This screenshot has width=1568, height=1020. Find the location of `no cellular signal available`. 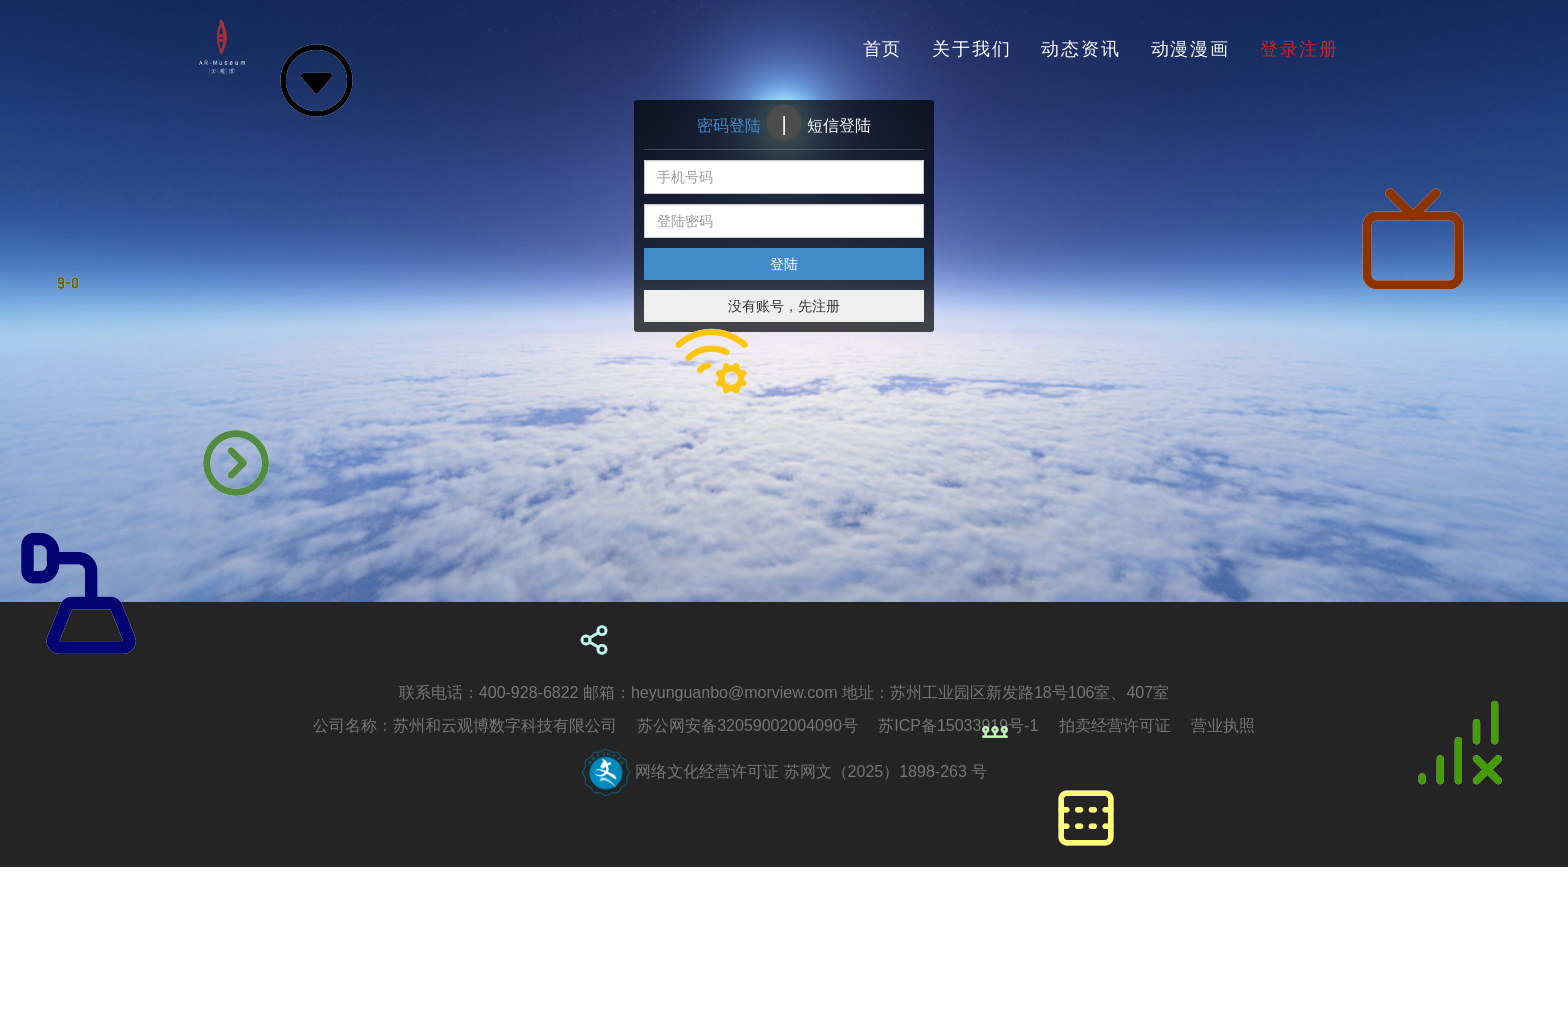

no cellular signal available is located at coordinates (1462, 748).